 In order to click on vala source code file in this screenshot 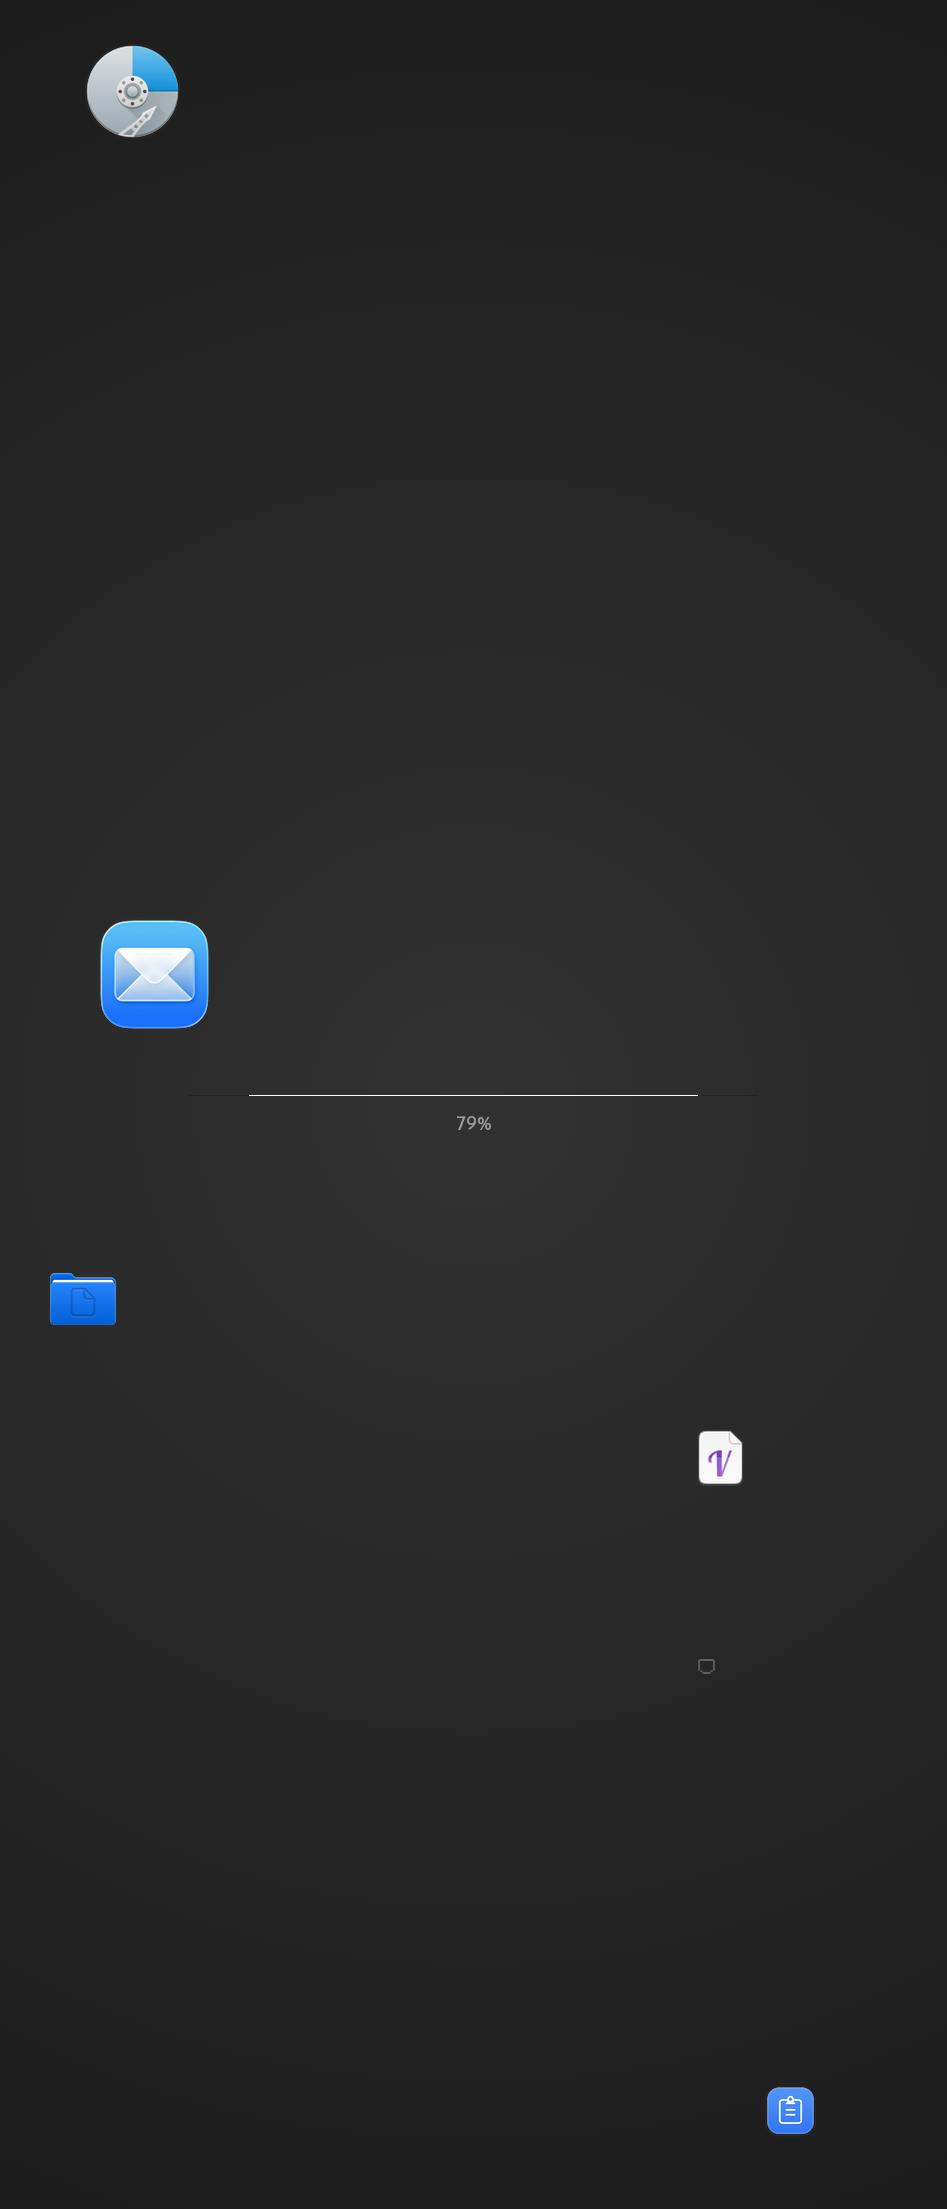, I will do `click(720, 1457)`.